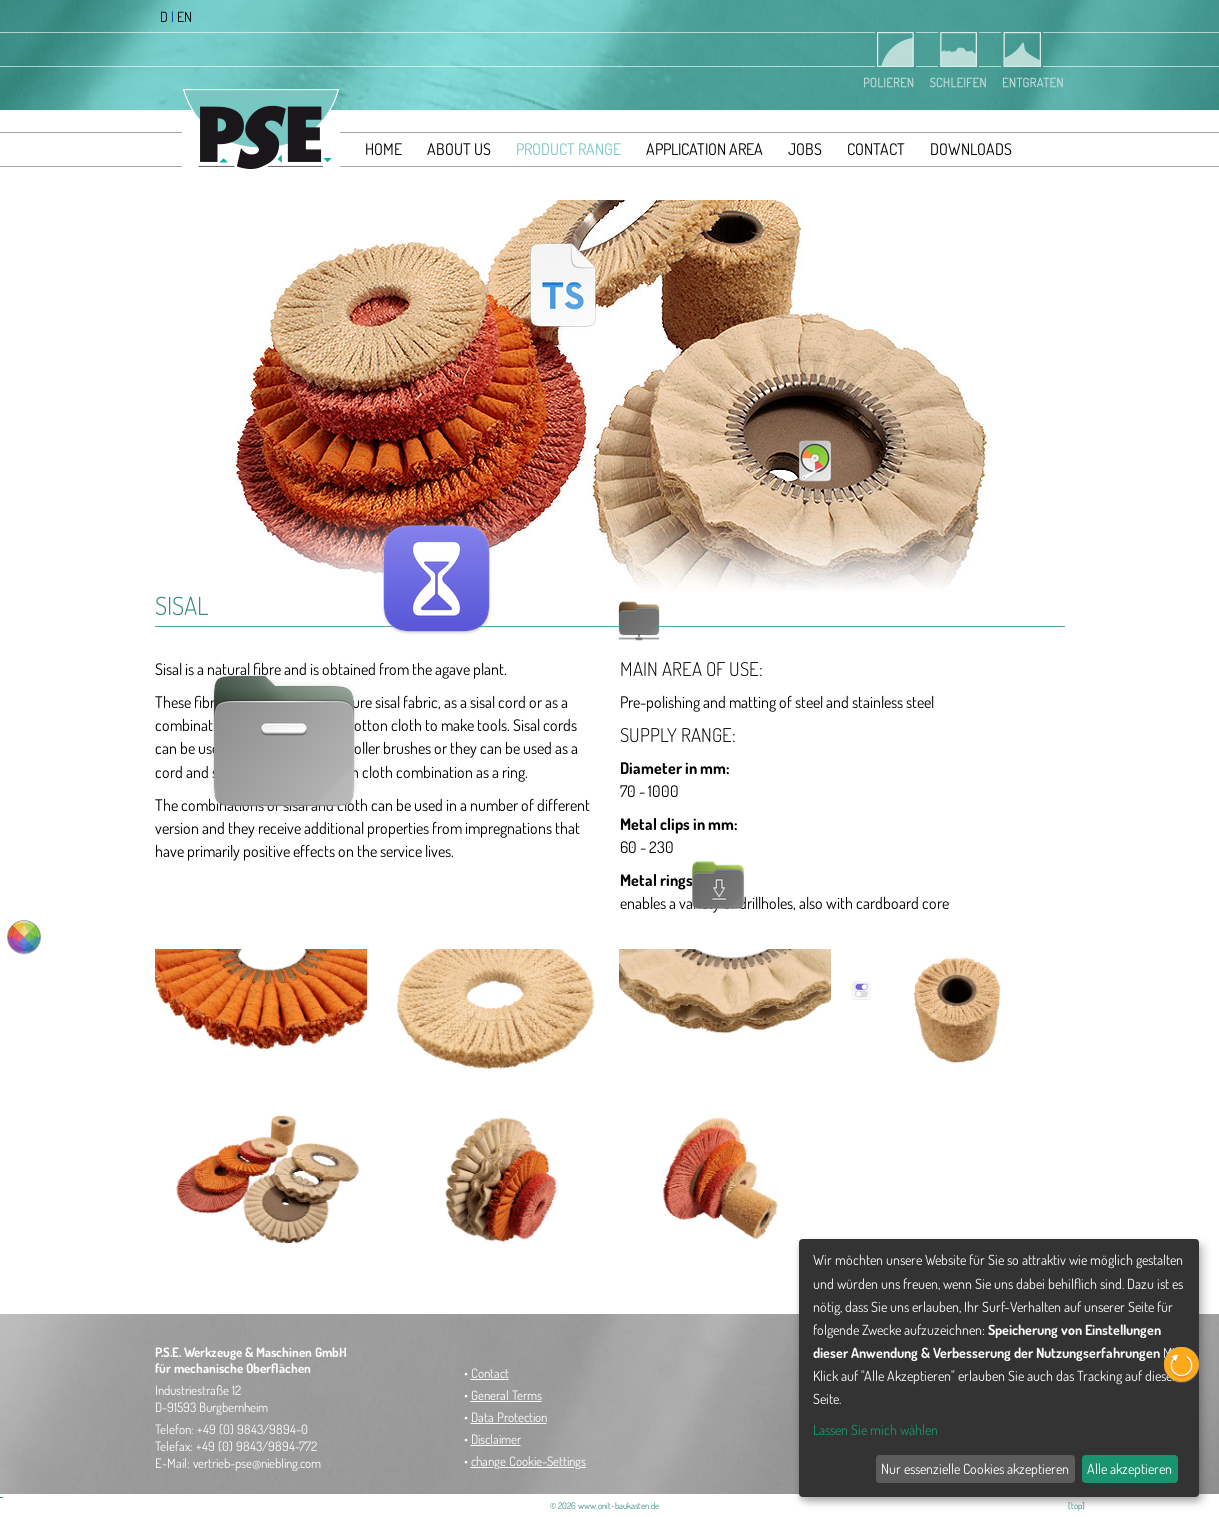 The height and width of the screenshot is (1517, 1219). Describe the element at coordinates (815, 461) in the screenshot. I see `open gparted disk partition manager` at that location.